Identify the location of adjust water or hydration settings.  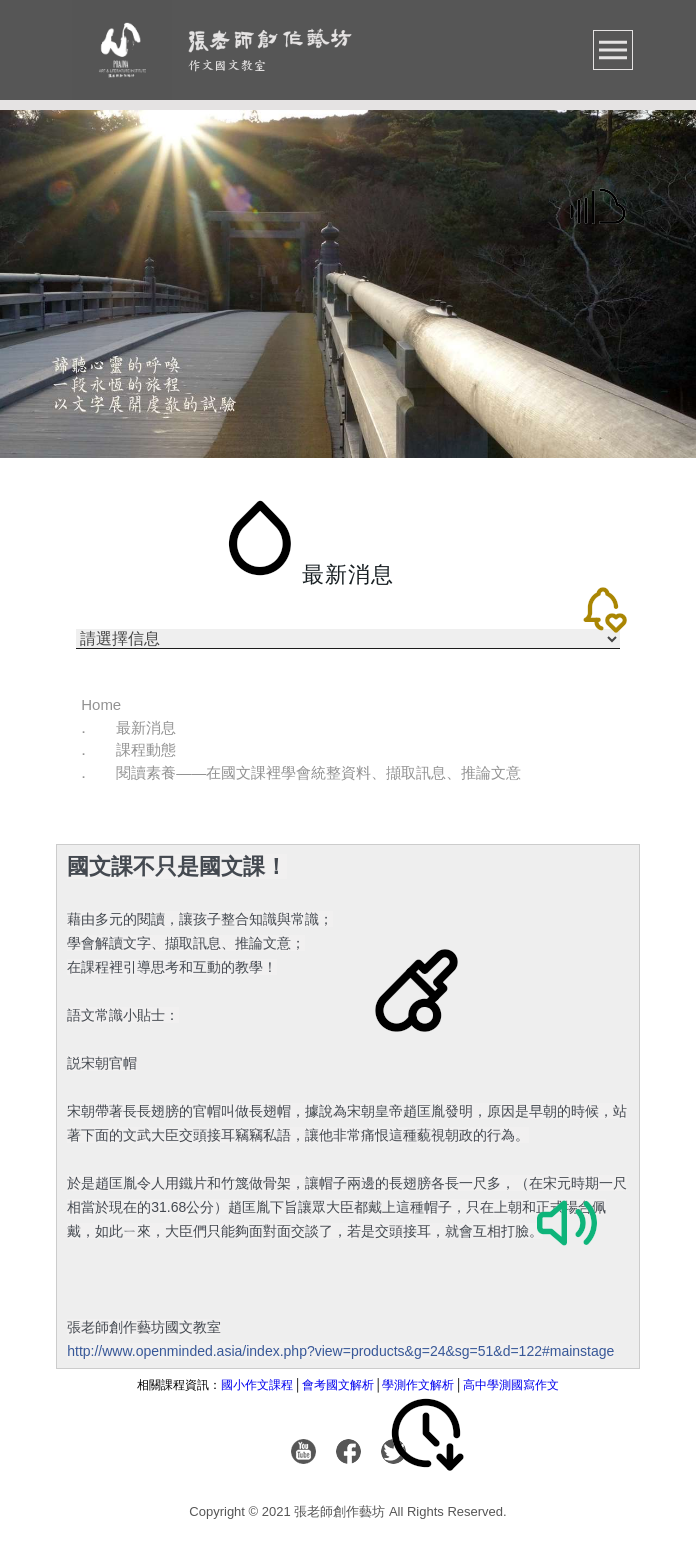
(260, 538).